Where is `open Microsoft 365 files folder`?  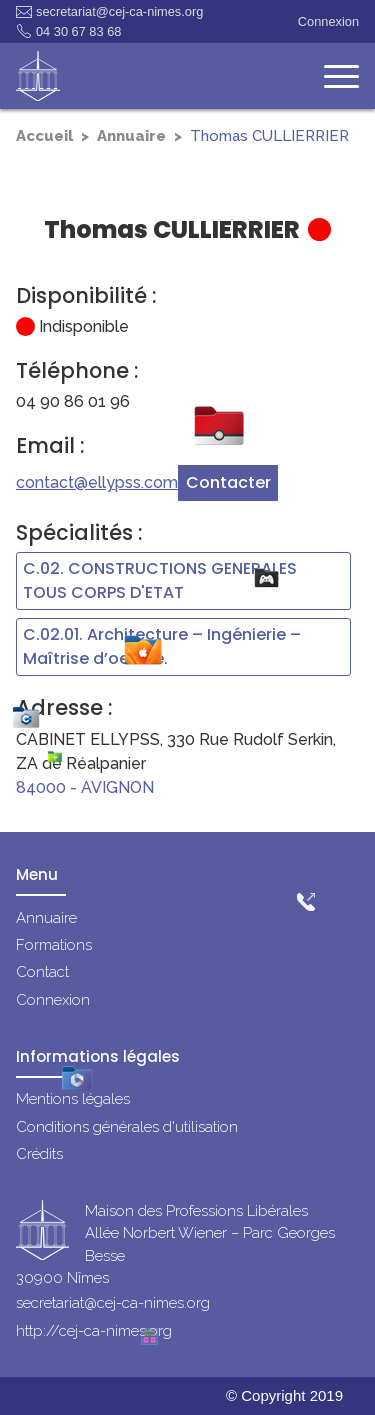
open Microsoft 365 files folder is located at coordinates (77, 1079).